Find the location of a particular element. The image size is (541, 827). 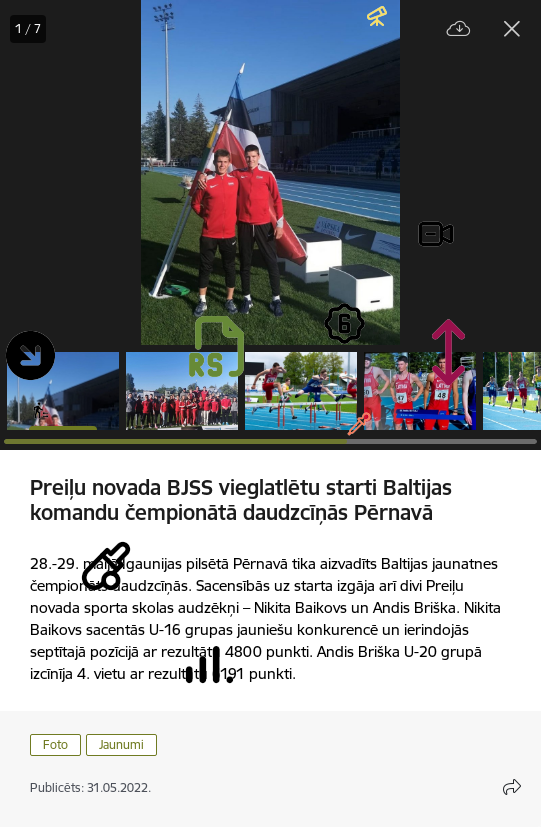

rust source code file is located at coordinates (219, 346).